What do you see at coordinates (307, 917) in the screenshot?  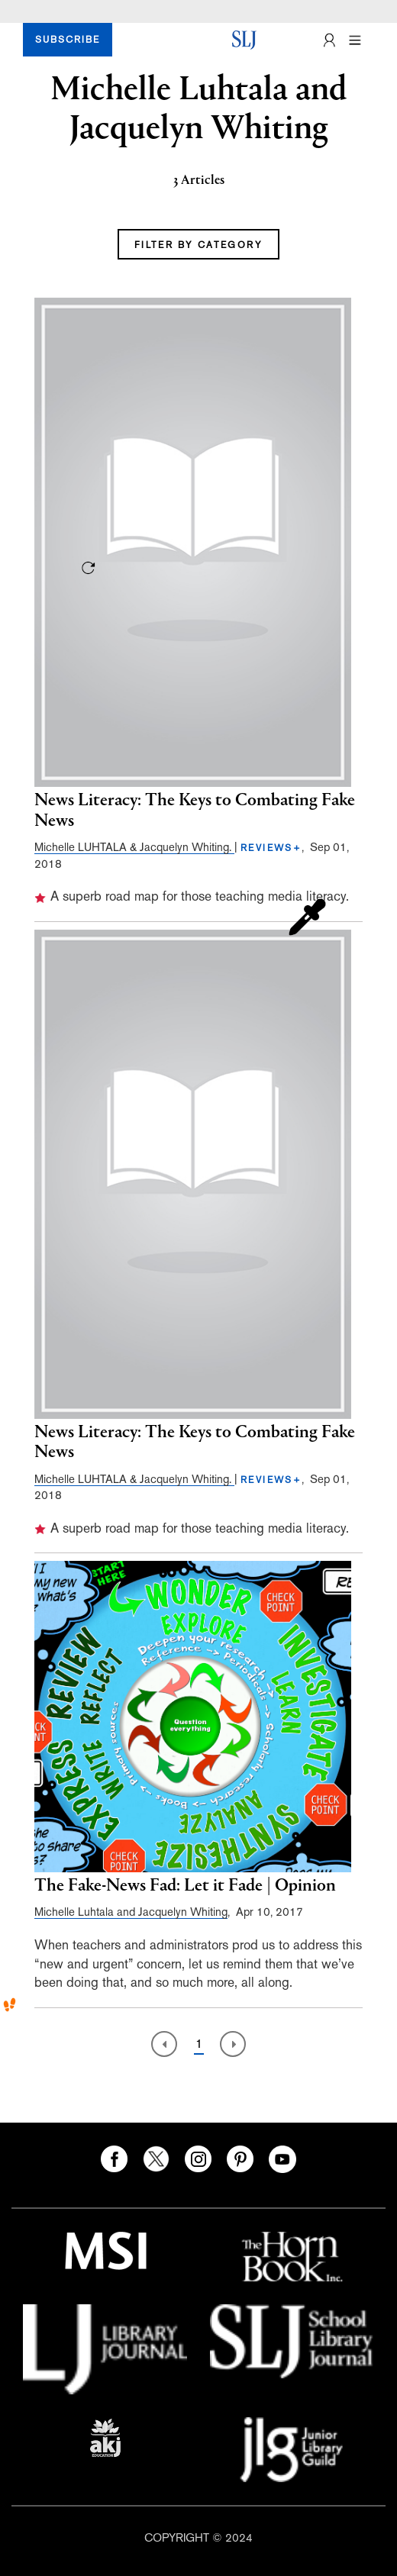 I see `pick a color from the screen` at bounding box center [307, 917].